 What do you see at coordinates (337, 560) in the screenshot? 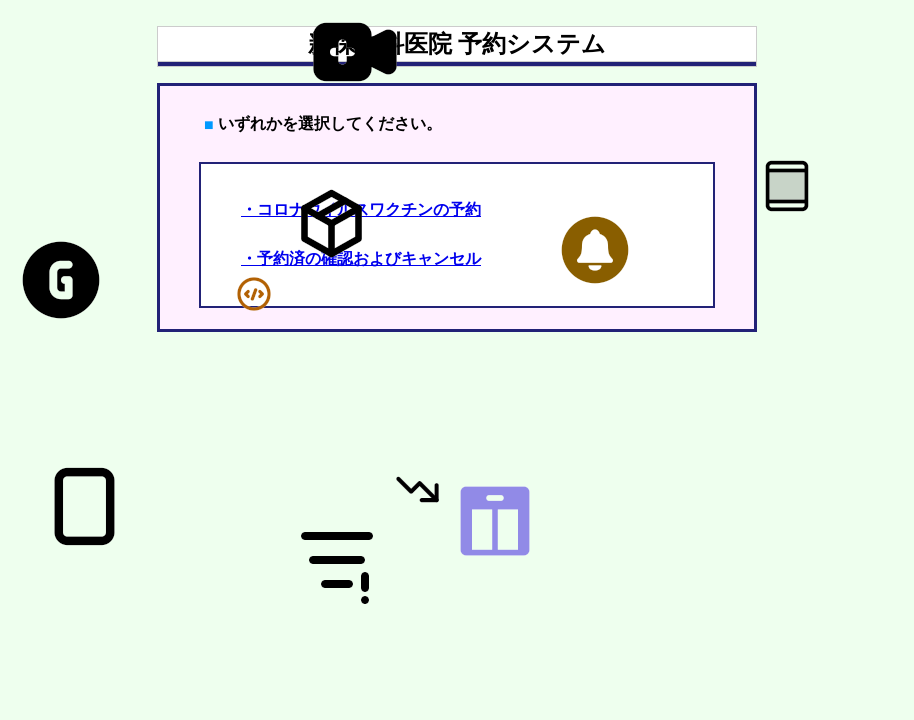
I see `filter settings require attention` at bounding box center [337, 560].